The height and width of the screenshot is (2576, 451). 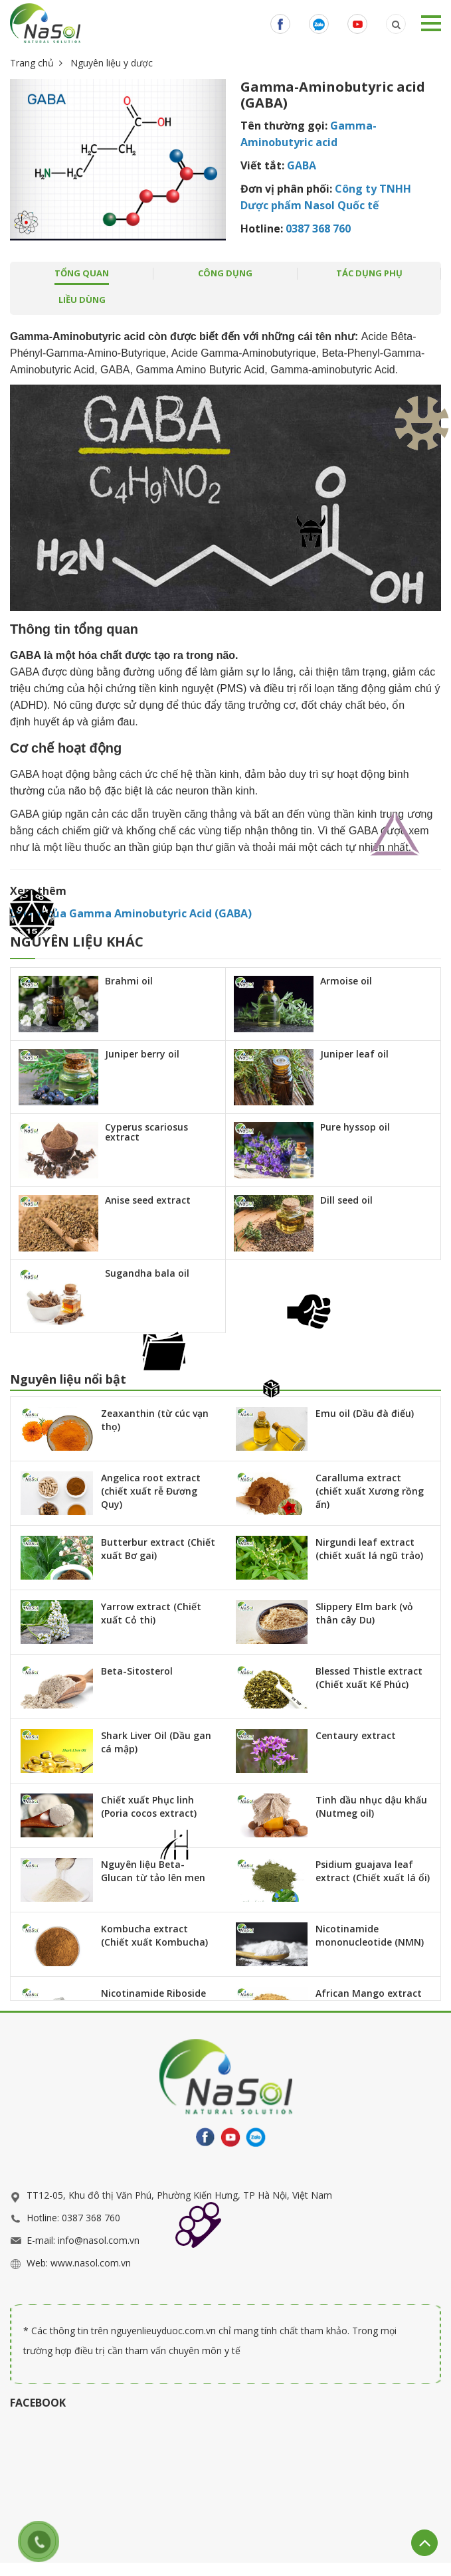 I want to click on set target or objective marker, so click(x=395, y=833).